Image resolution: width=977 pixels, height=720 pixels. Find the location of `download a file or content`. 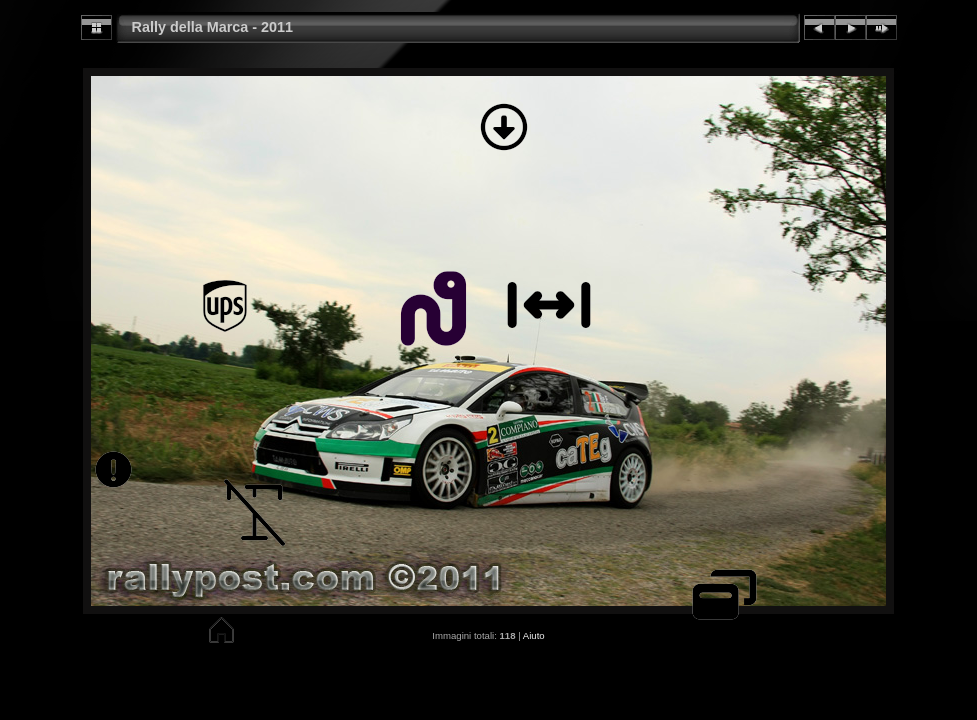

download a file or content is located at coordinates (504, 127).